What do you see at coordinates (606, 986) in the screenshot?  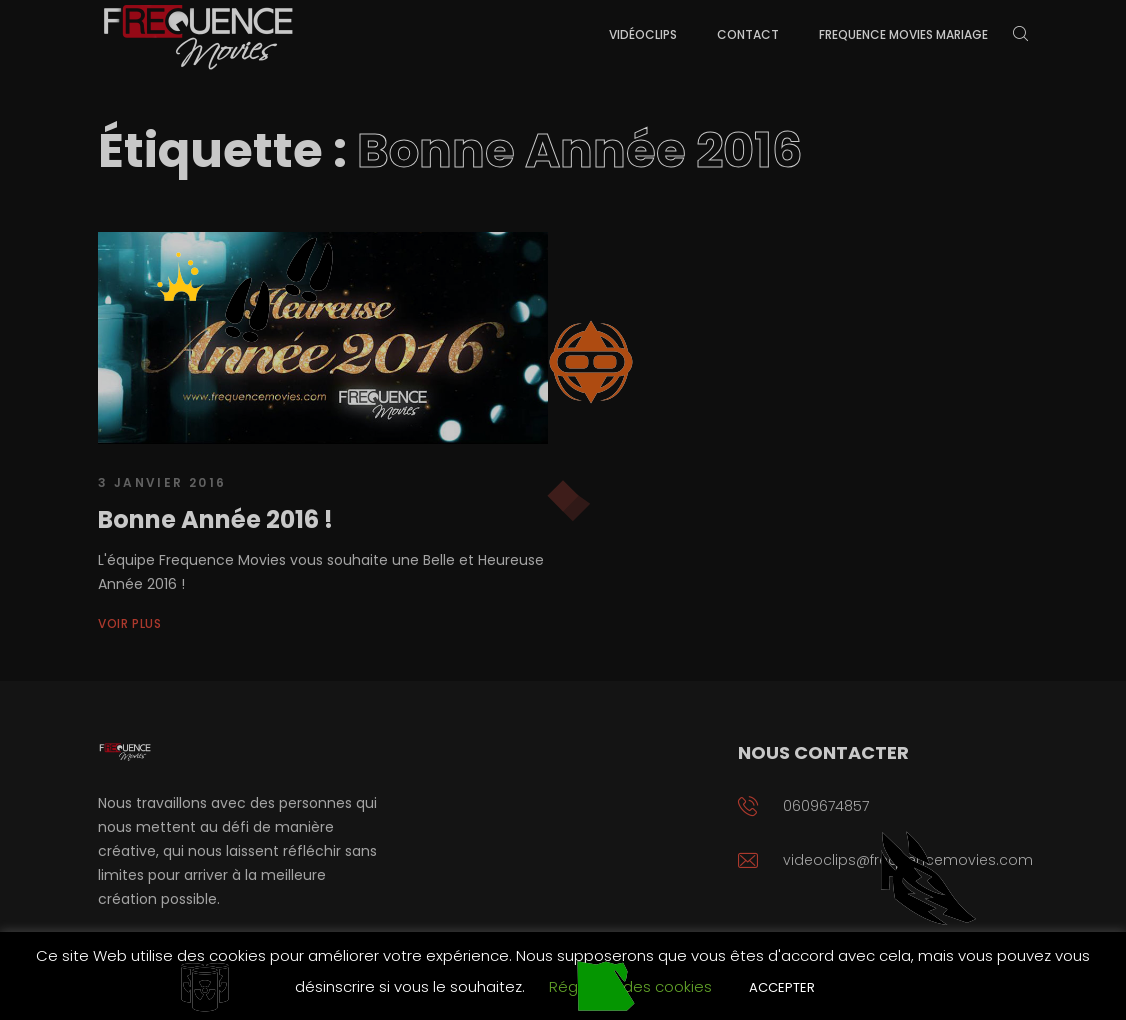 I see `select Egypt as your region or country` at bounding box center [606, 986].